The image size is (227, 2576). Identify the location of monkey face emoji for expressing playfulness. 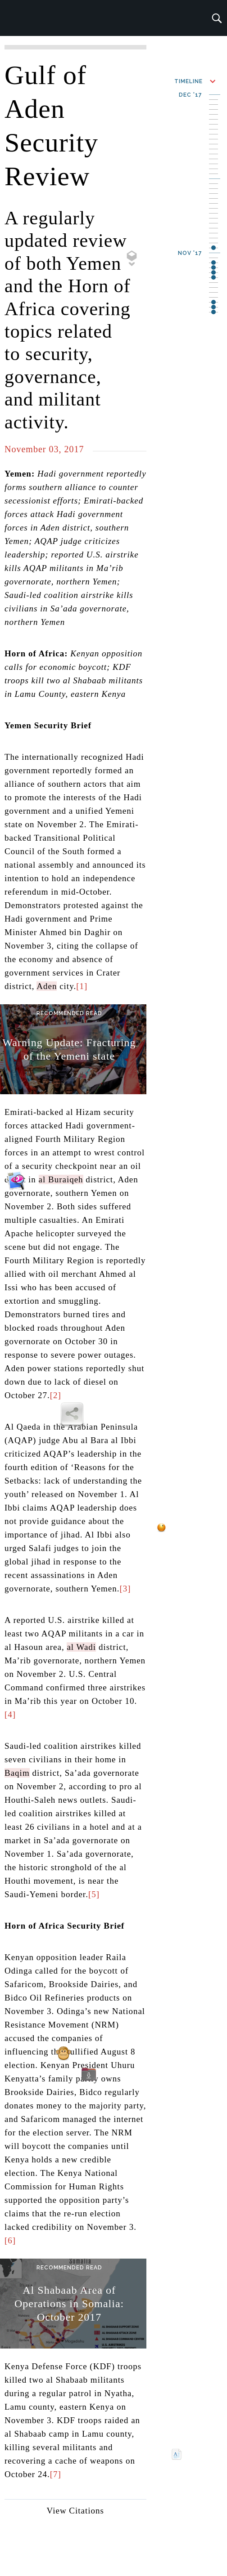
(64, 2053).